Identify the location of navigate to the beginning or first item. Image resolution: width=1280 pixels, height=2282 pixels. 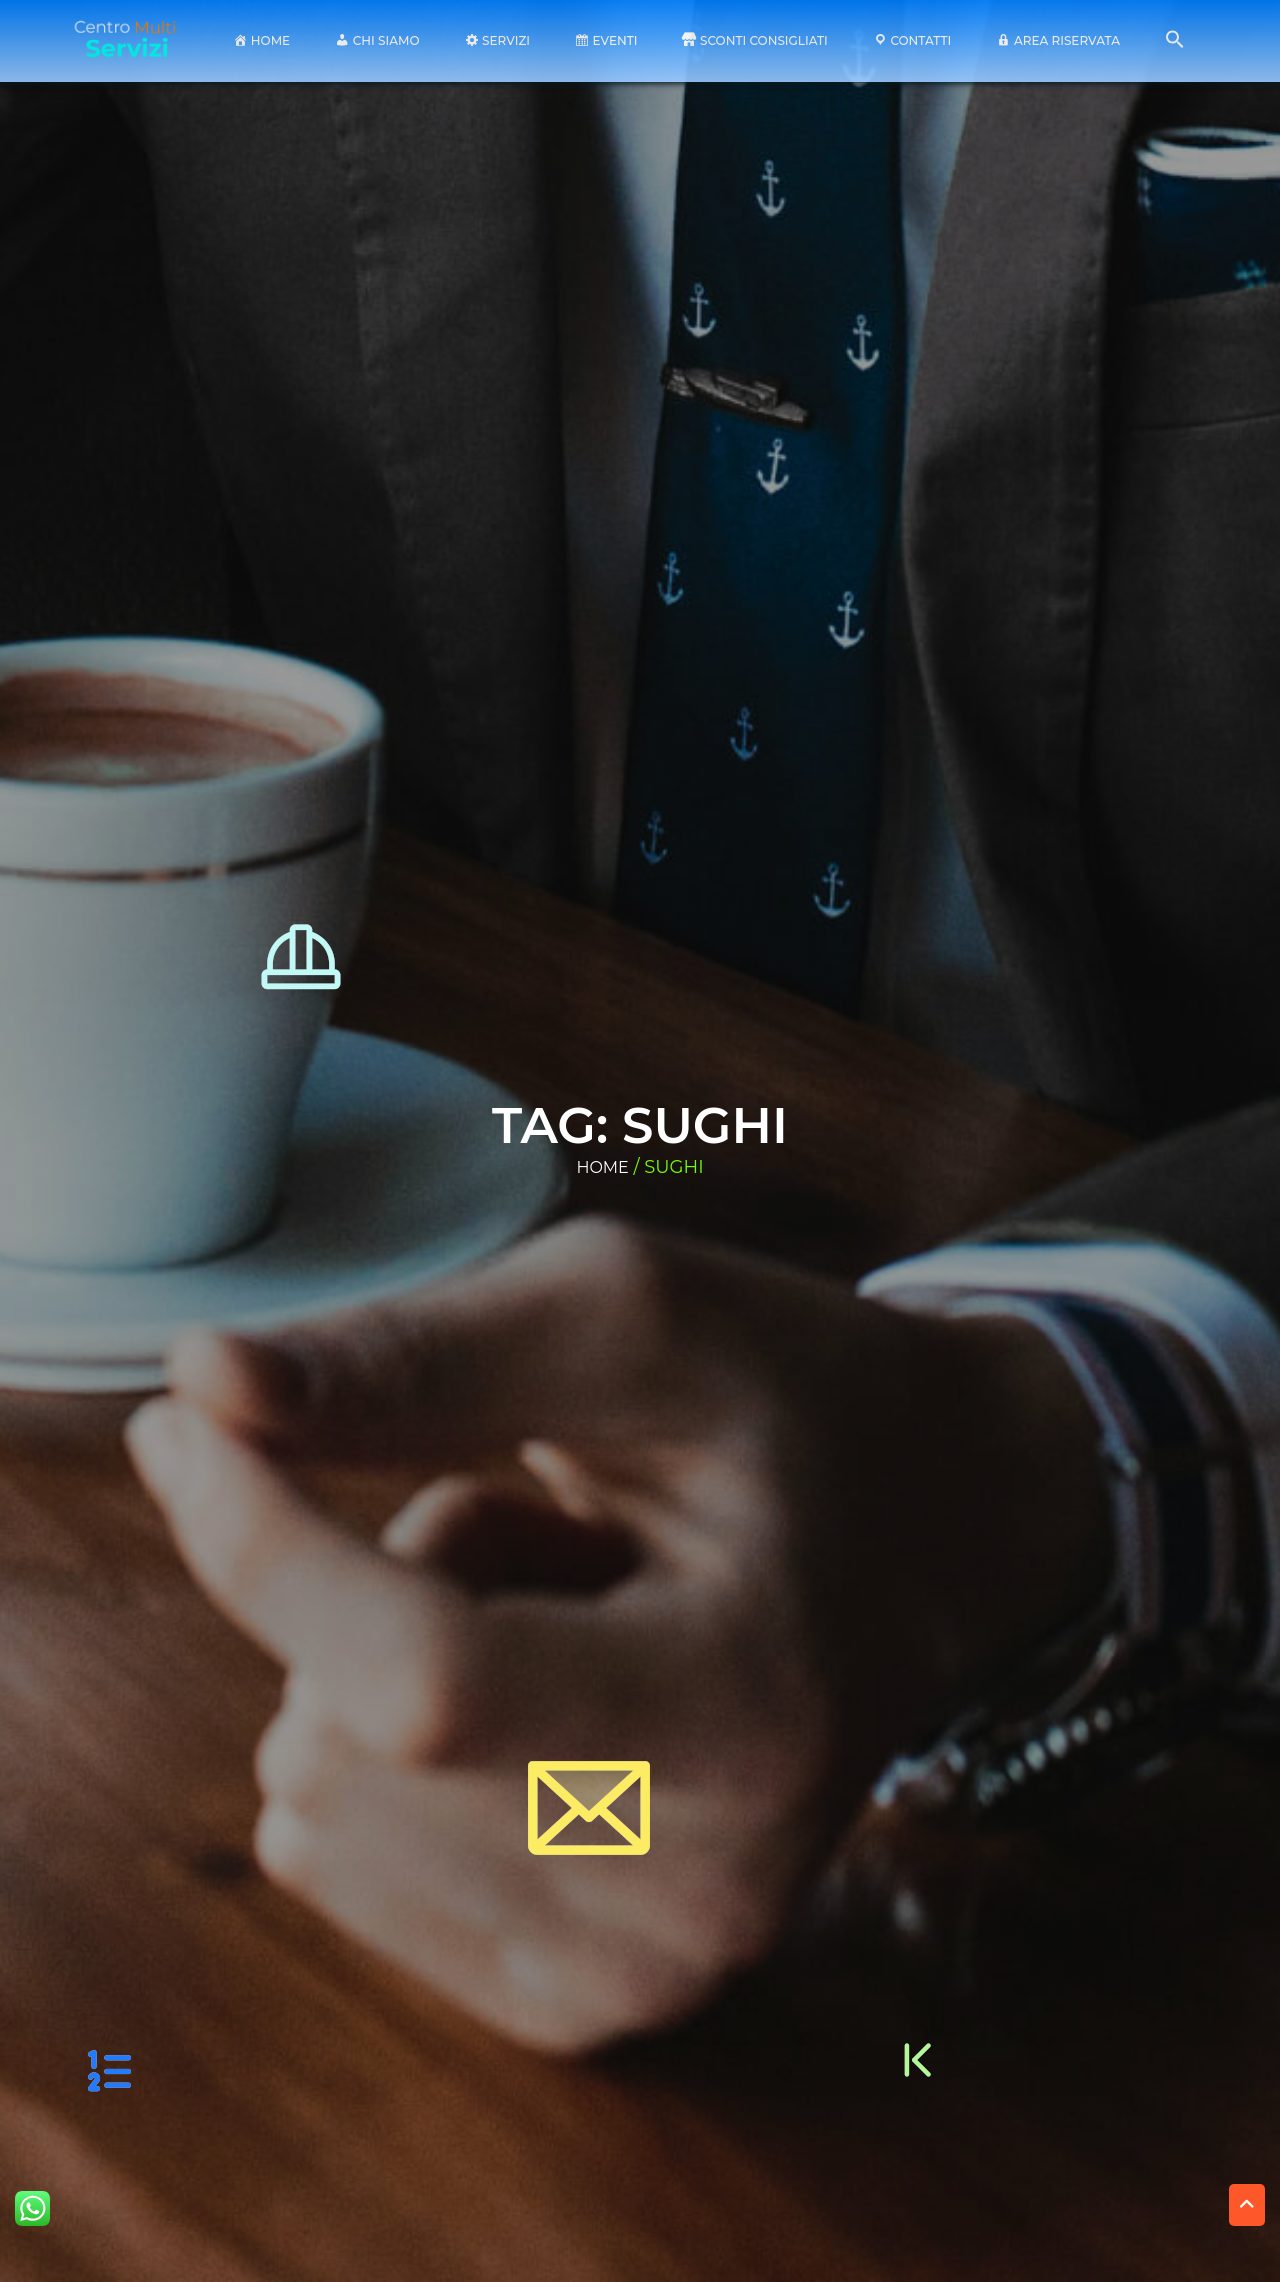
(917, 2060).